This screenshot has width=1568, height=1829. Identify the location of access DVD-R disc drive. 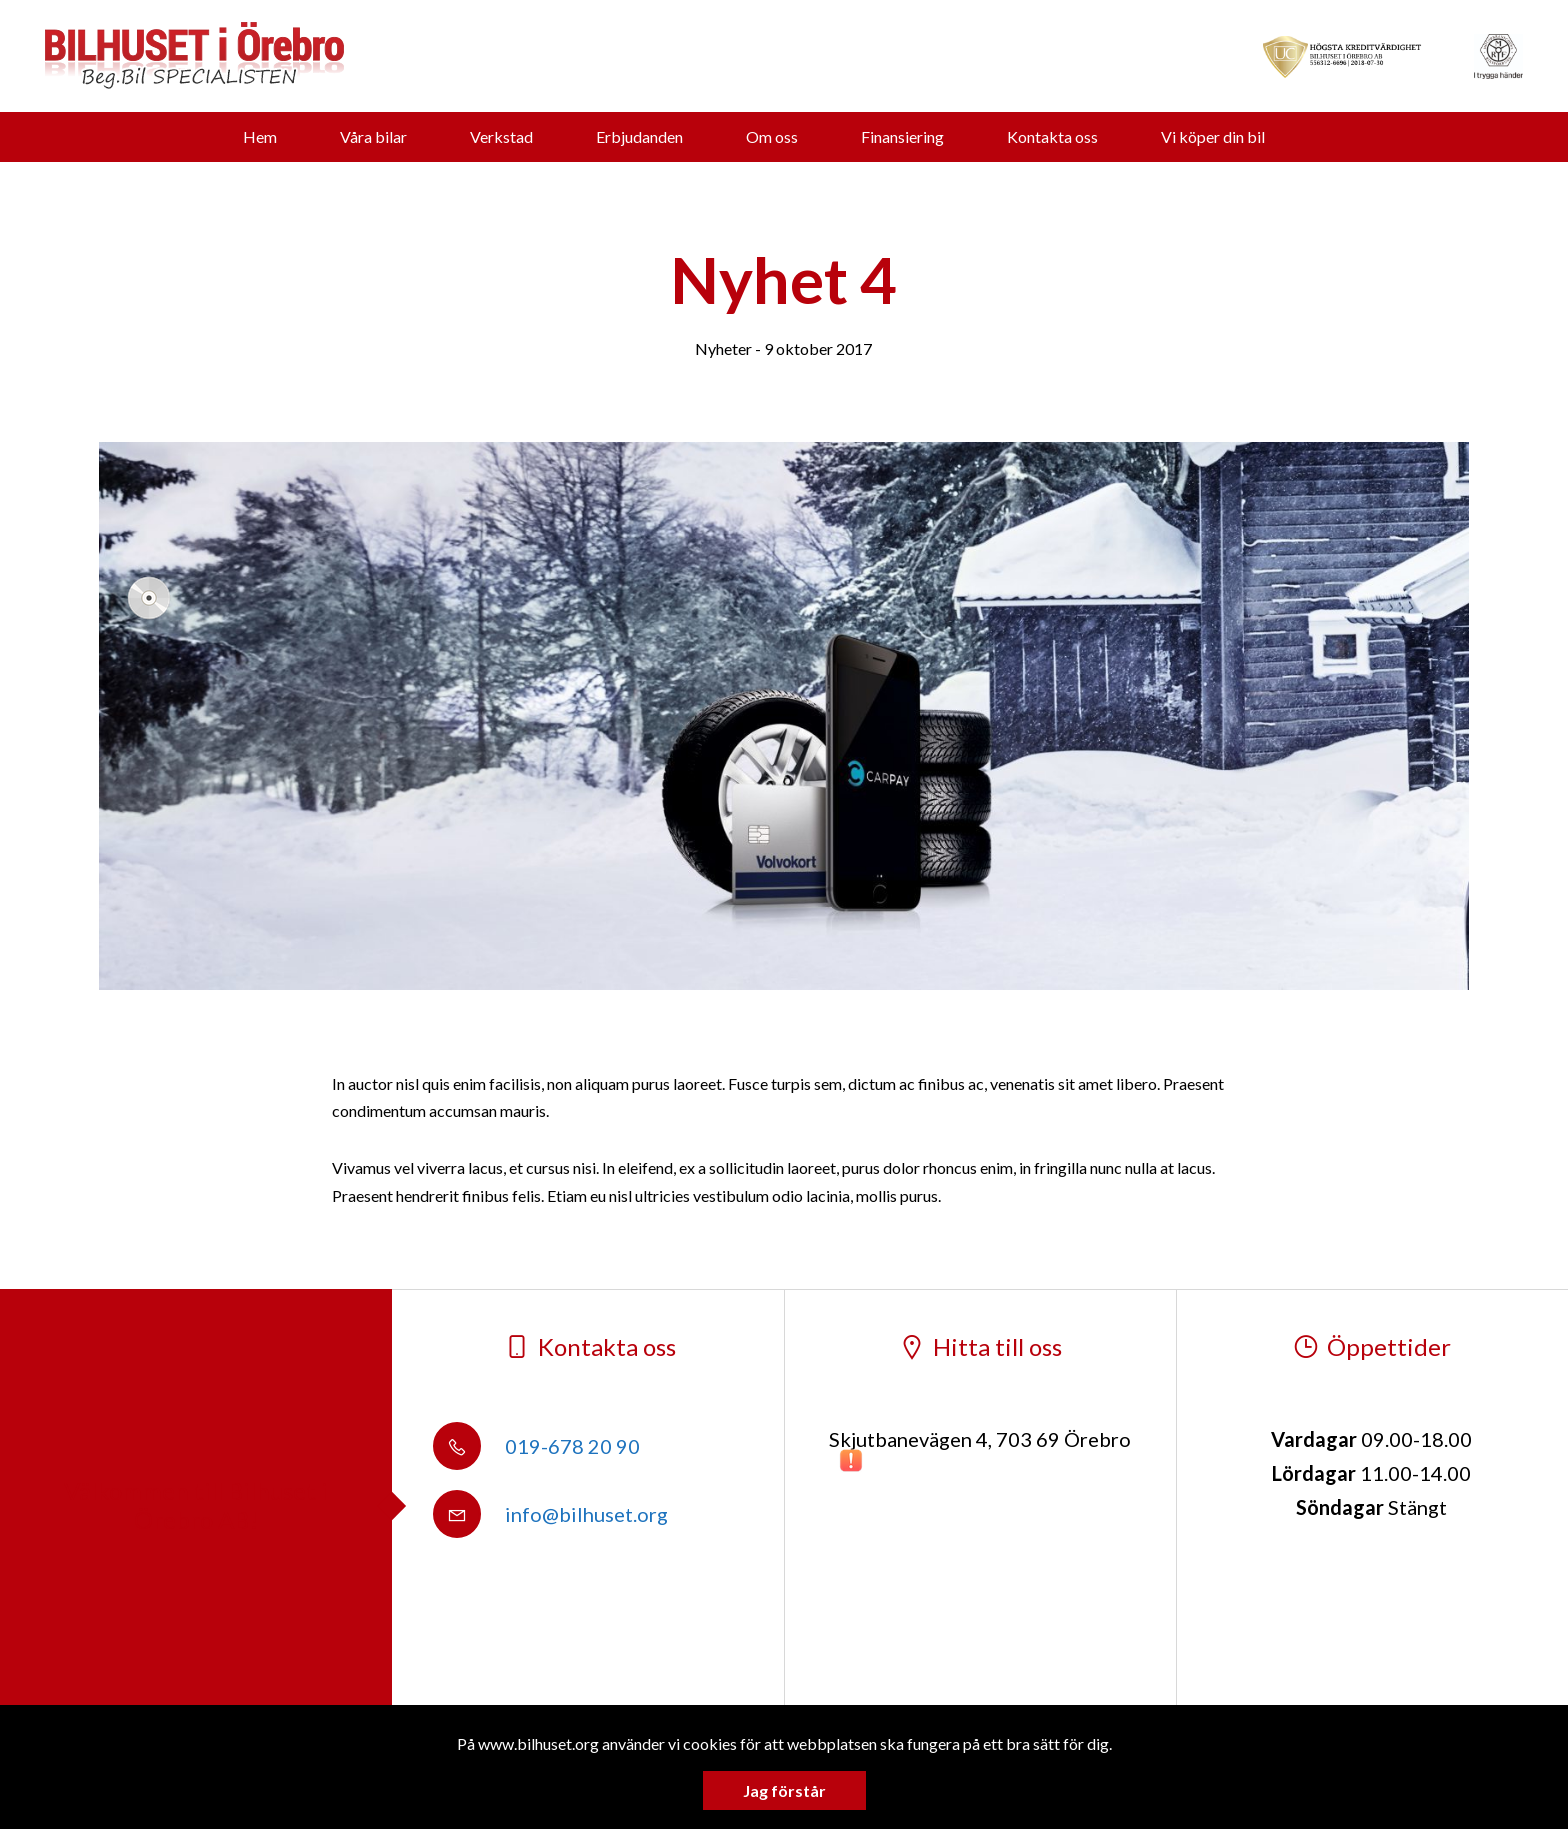
(149, 598).